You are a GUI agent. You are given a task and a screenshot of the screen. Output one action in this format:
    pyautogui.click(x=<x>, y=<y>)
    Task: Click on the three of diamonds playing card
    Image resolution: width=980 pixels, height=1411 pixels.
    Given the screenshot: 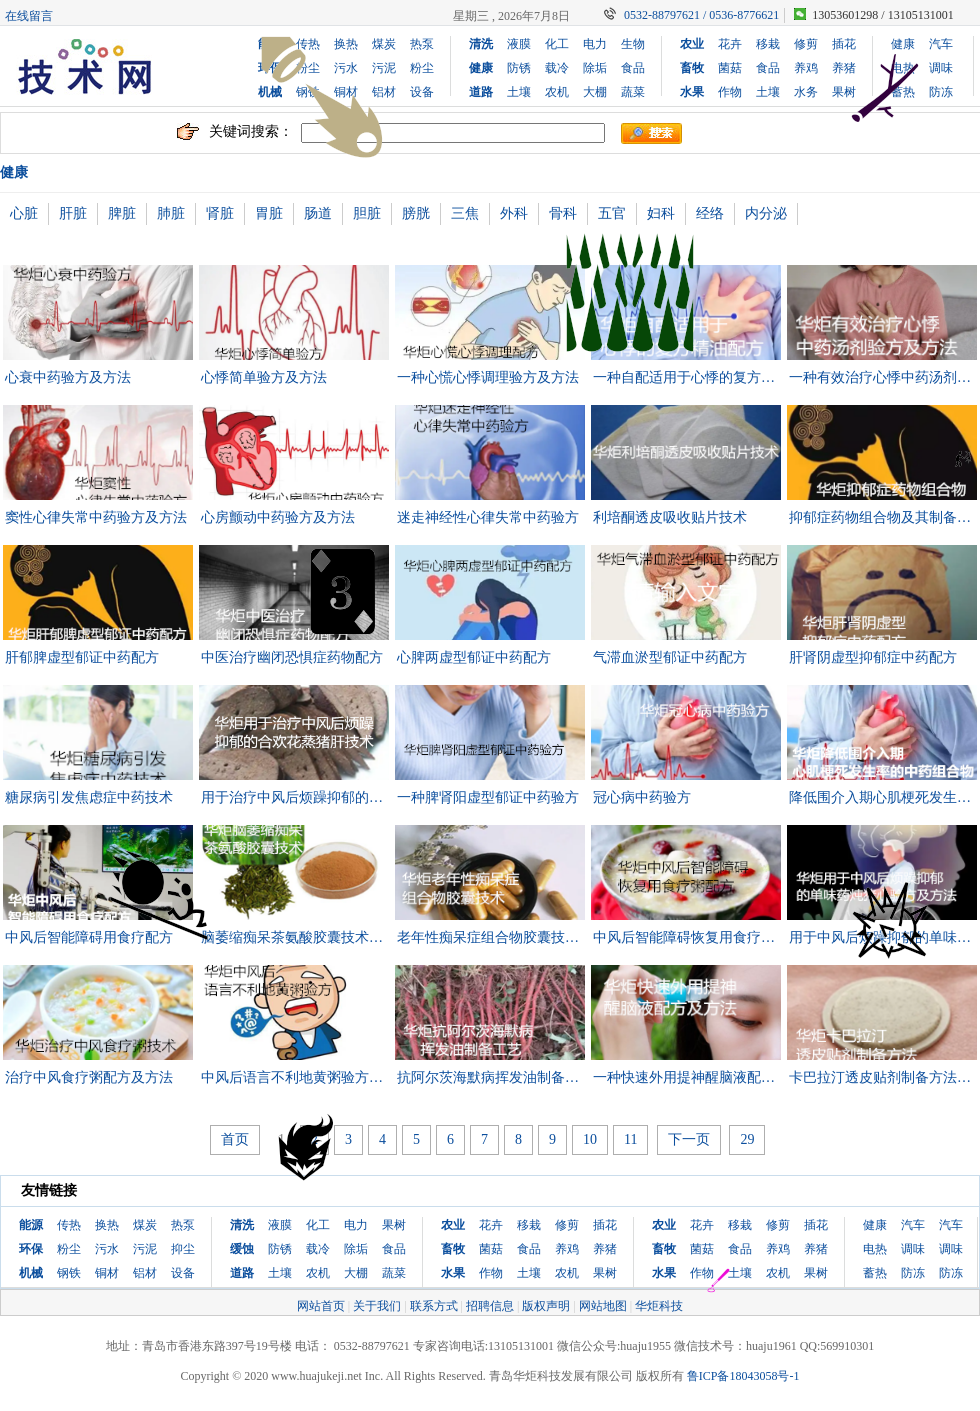 What is the action you would take?
    pyautogui.click(x=342, y=591)
    